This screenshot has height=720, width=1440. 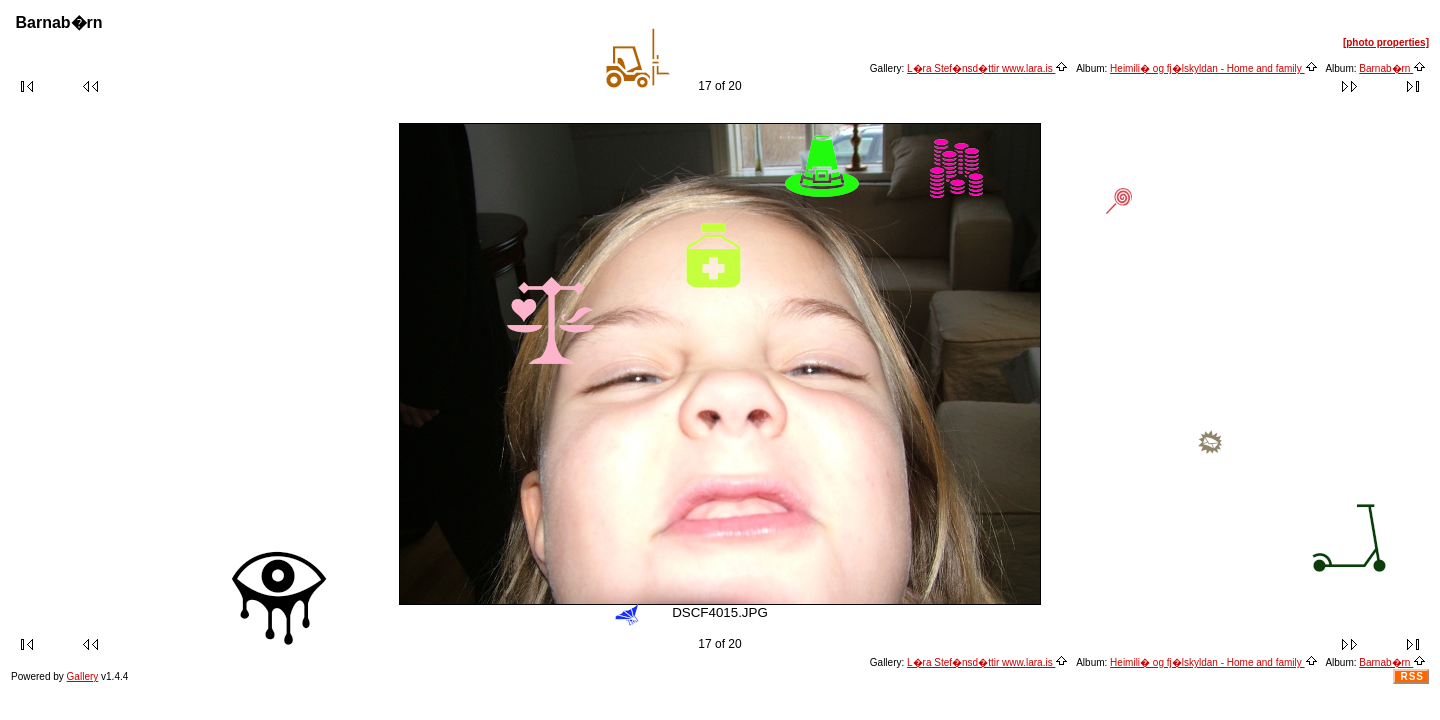 What do you see at coordinates (279, 598) in the screenshot?
I see `indicates a horror or gore content warning` at bounding box center [279, 598].